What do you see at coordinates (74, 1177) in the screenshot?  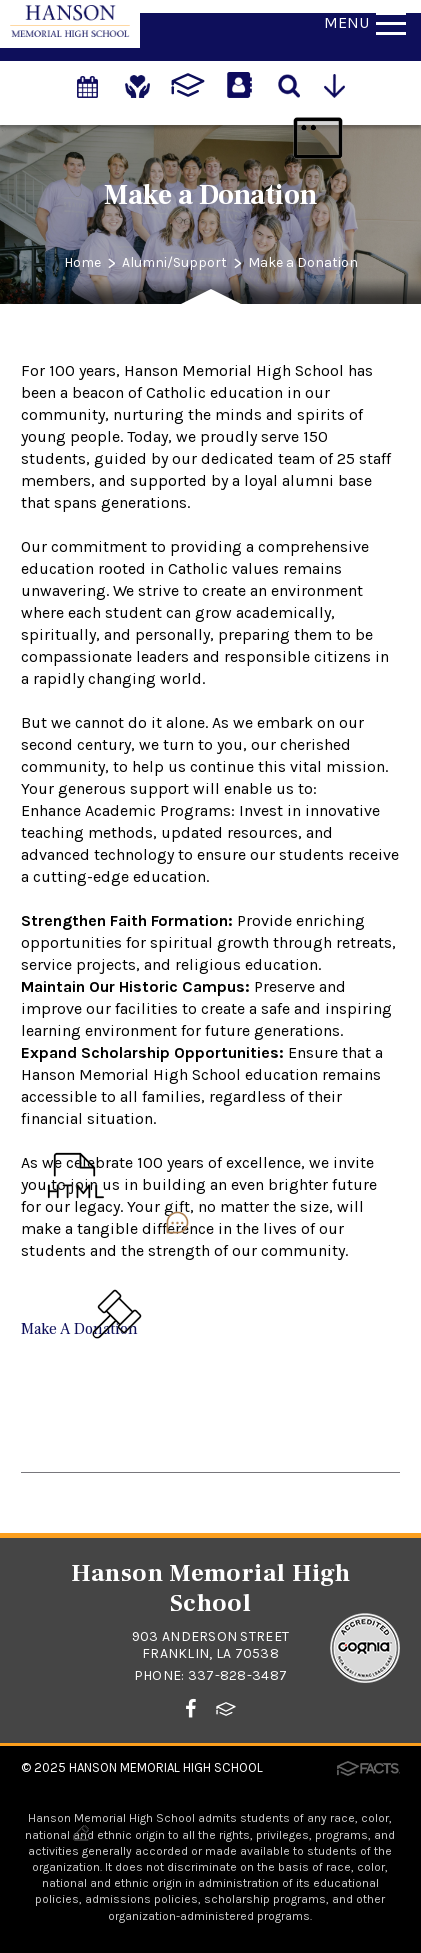 I see `view or open an HTML file` at bounding box center [74, 1177].